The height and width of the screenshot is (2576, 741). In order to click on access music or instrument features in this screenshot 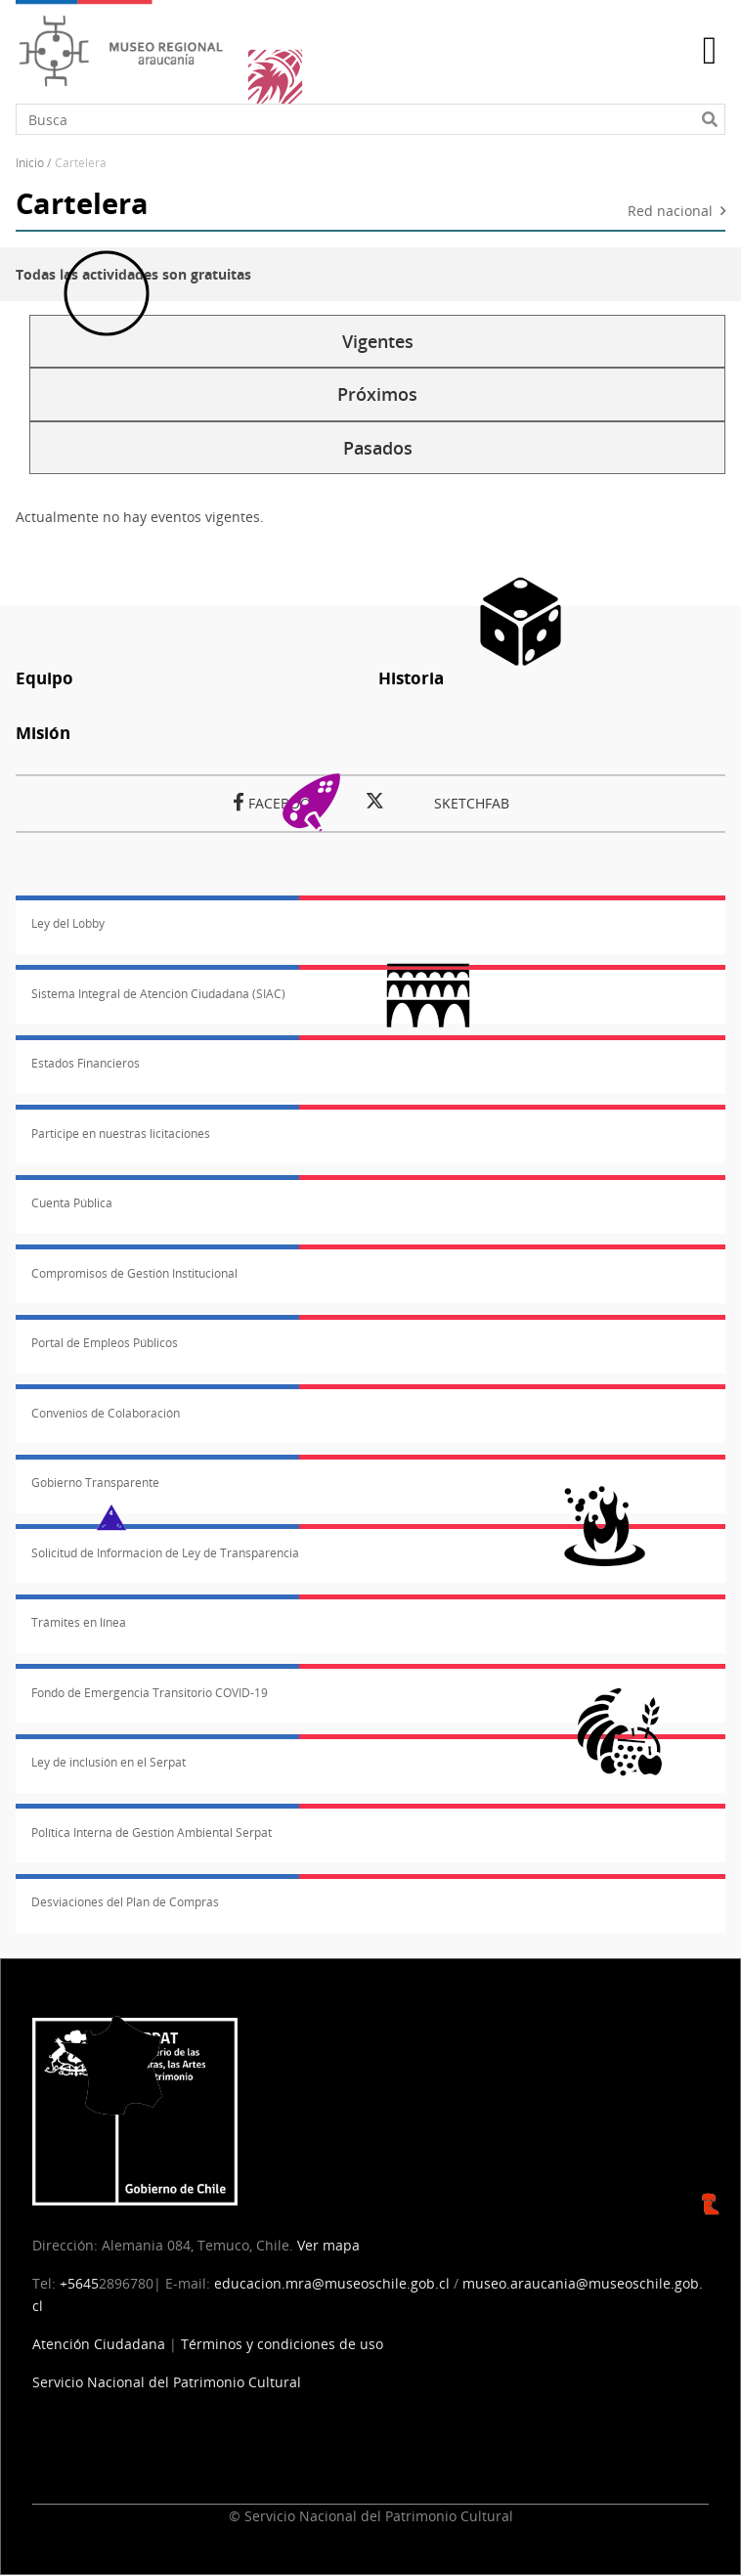, I will do `click(312, 802)`.